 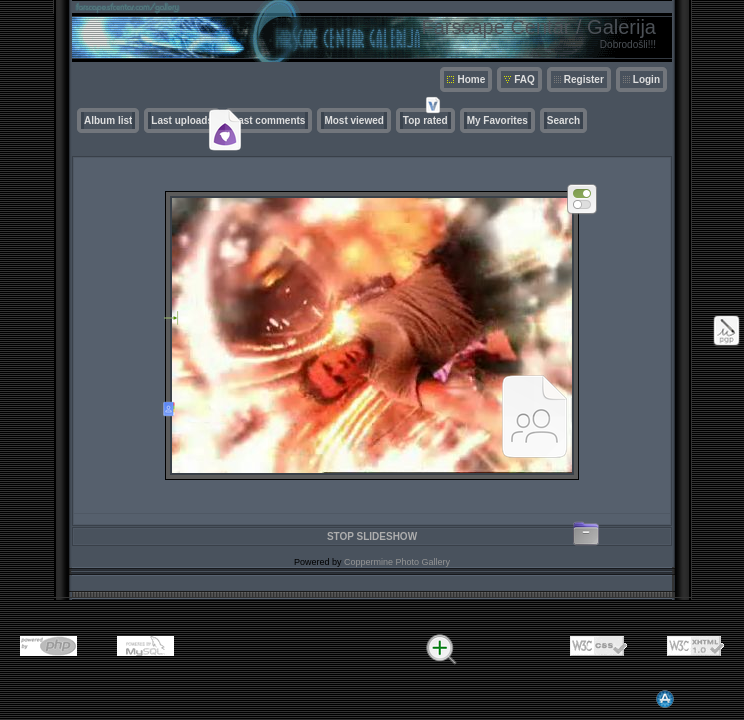 I want to click on indicates a file containing author or contributor information, so click(x=534, y=416).